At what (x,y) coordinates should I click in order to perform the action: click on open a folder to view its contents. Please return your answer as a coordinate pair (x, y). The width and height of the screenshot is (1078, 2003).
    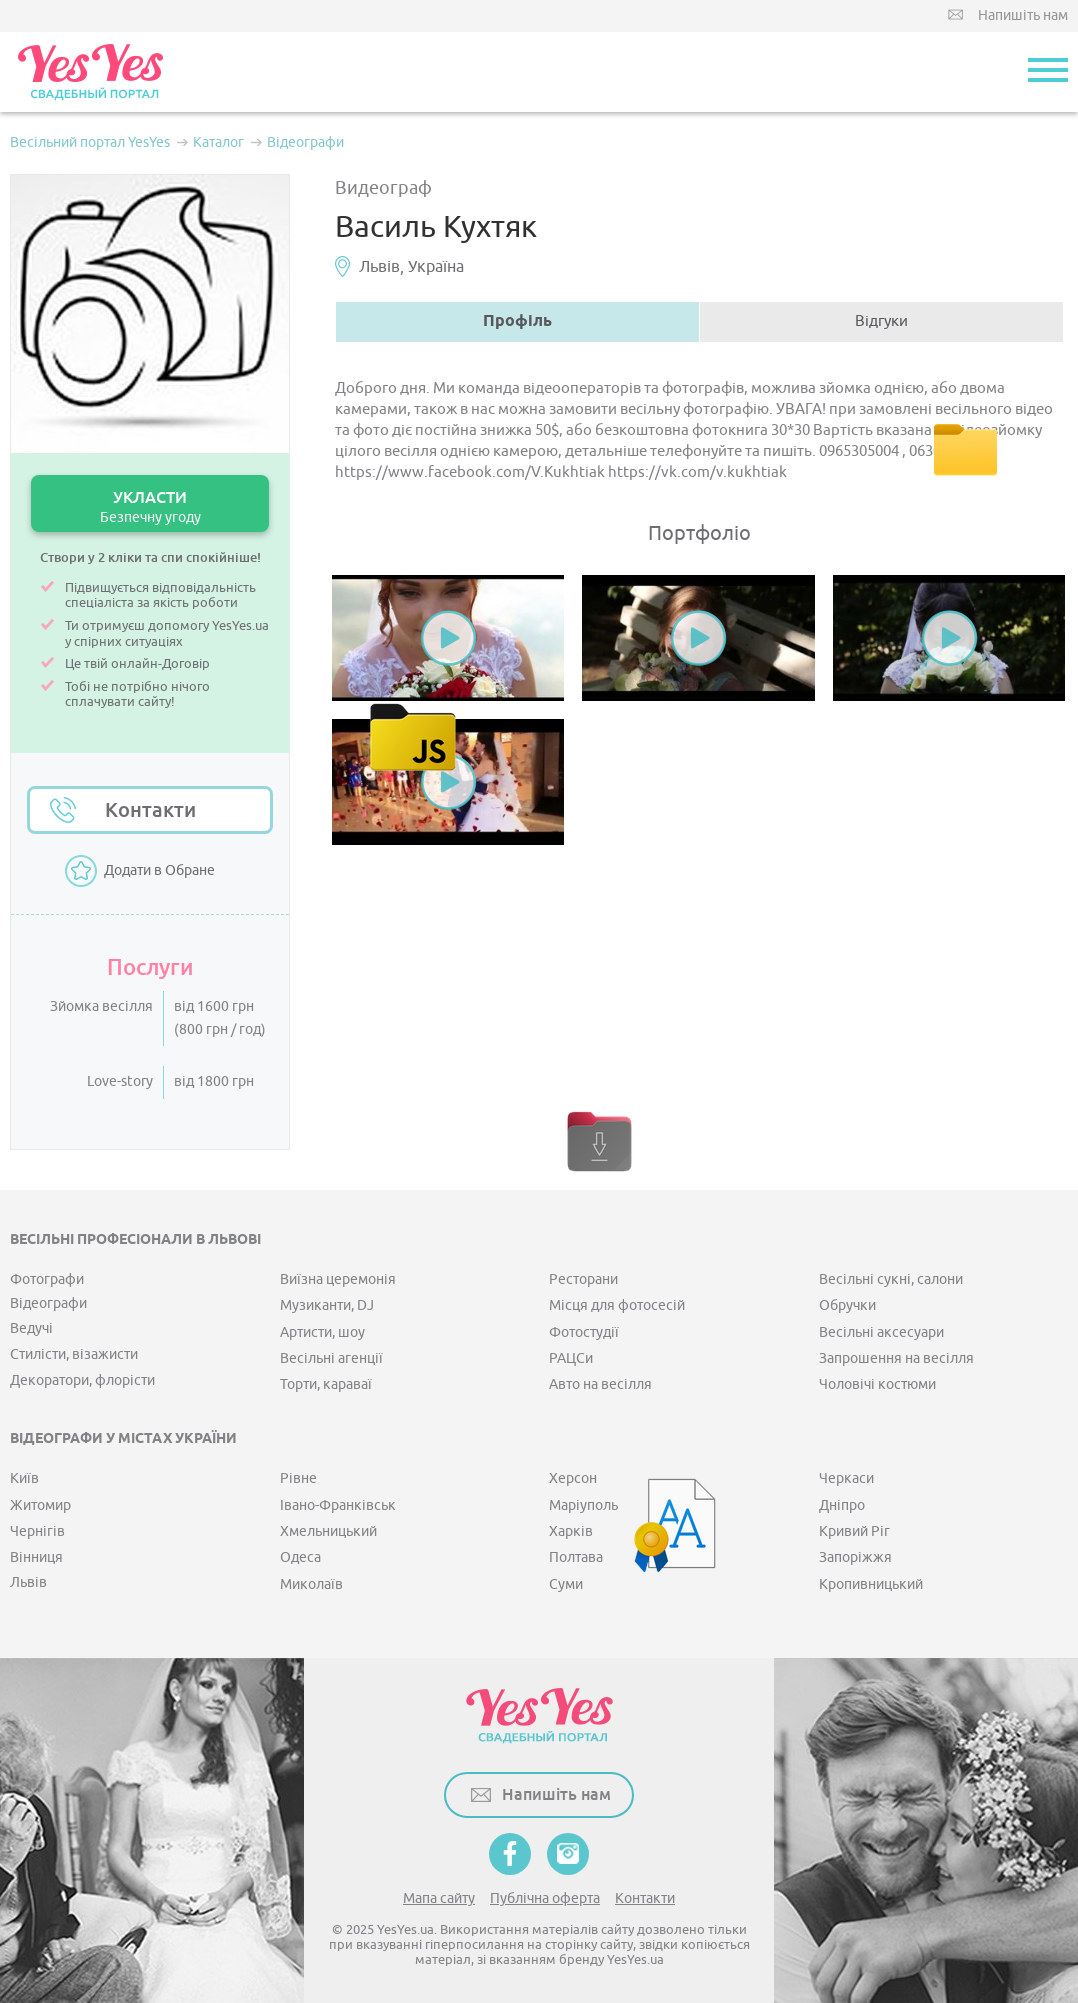
    Looking at the image, I should click on (965, 450).